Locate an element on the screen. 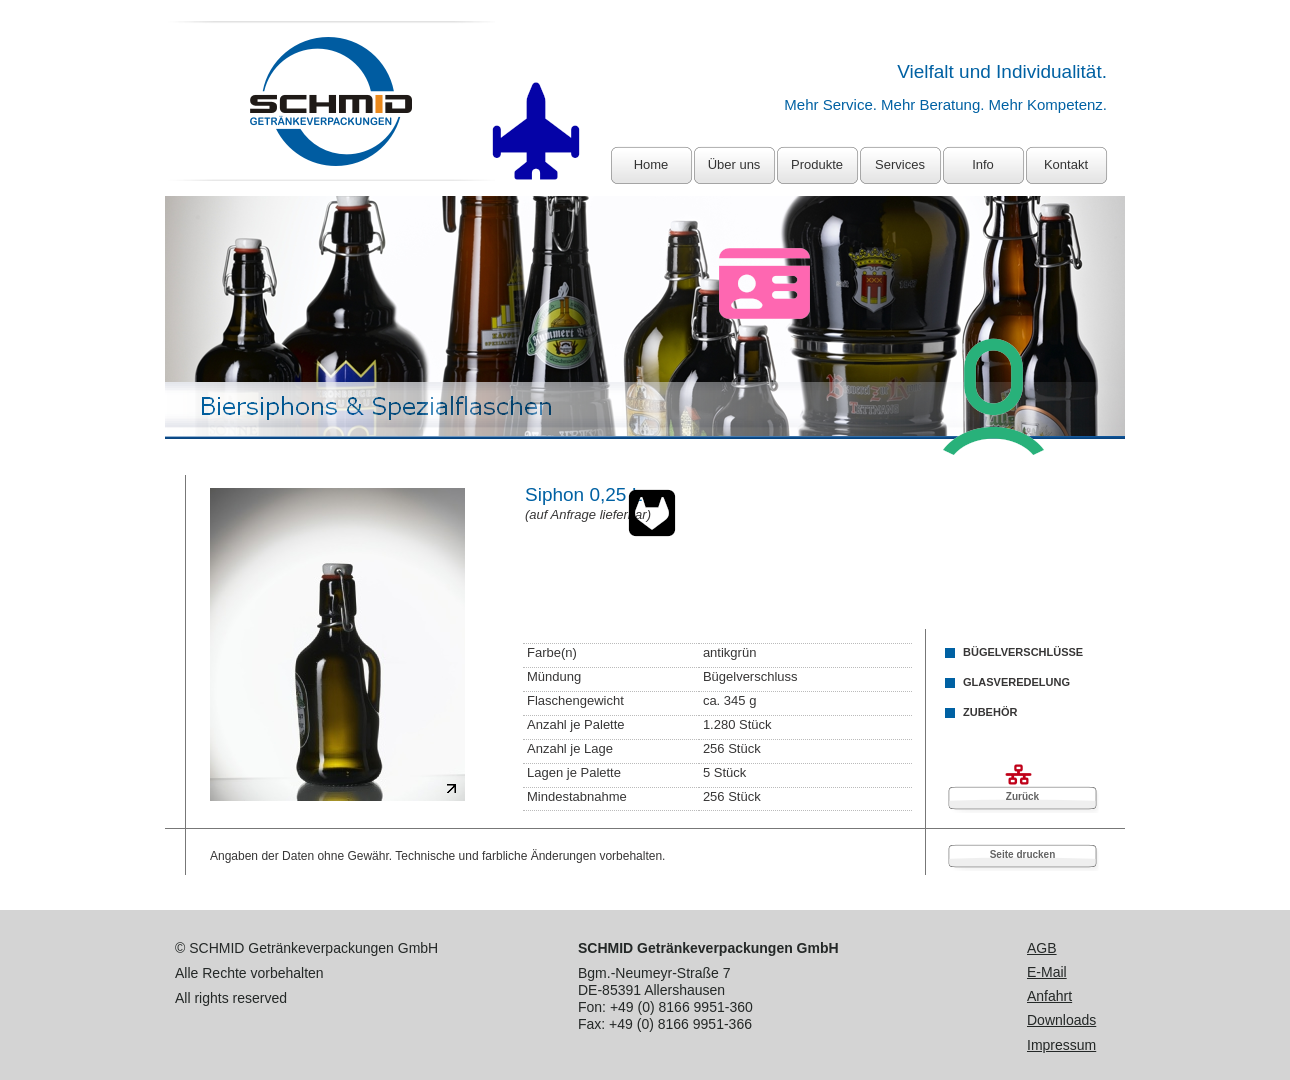 This screenshot has width=1290, height=1080. view user profile is located at coordinates (993, 397).